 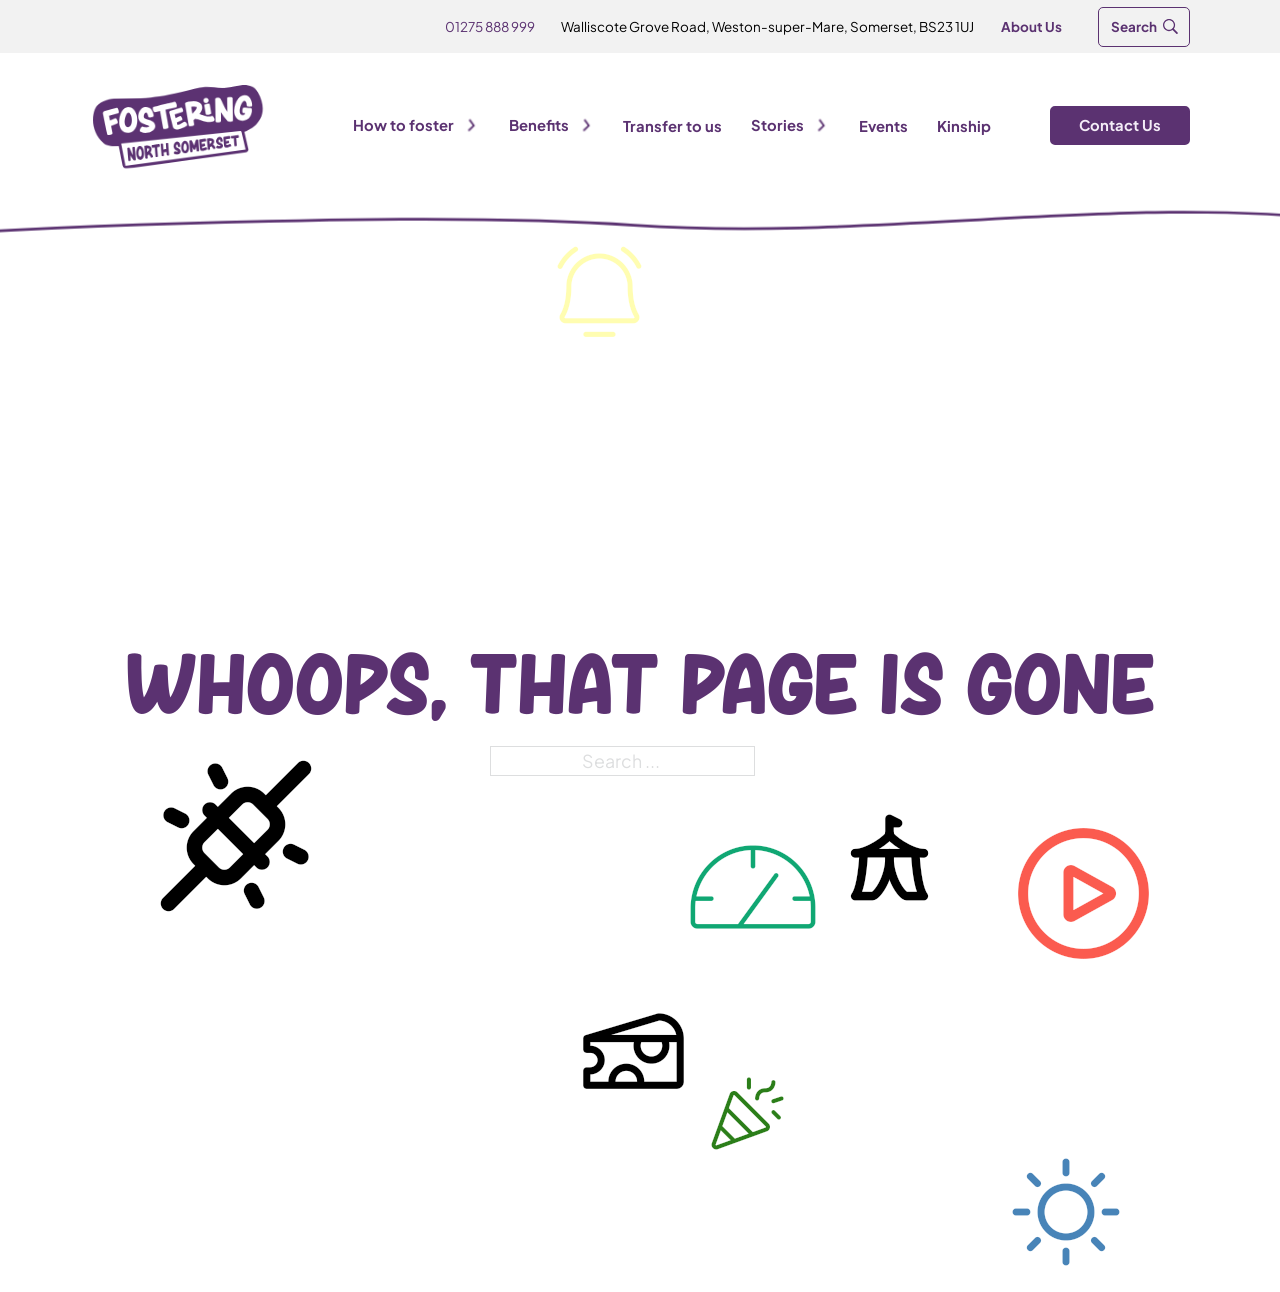 I want to click on play media or video content, so click(x=1083, y=893).